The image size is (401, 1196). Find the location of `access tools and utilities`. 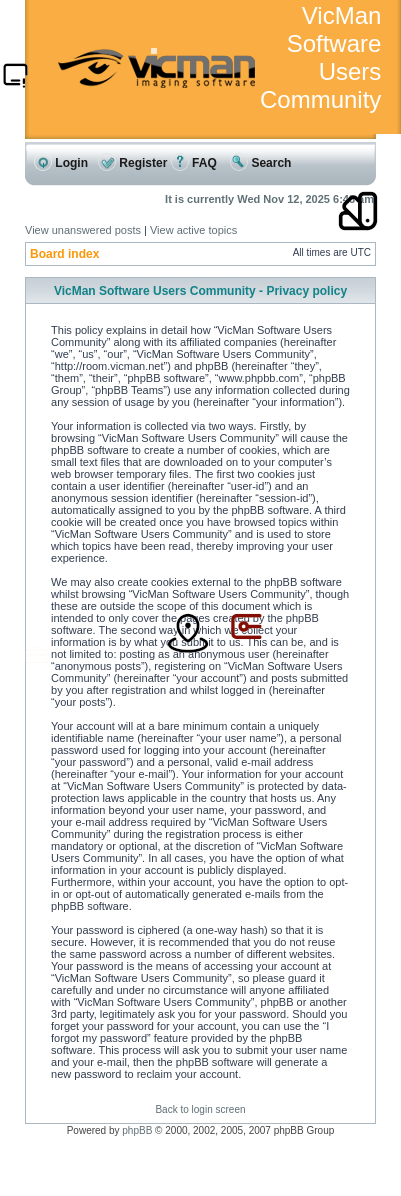

access tools and utilities is located at coordinates (36, 655).